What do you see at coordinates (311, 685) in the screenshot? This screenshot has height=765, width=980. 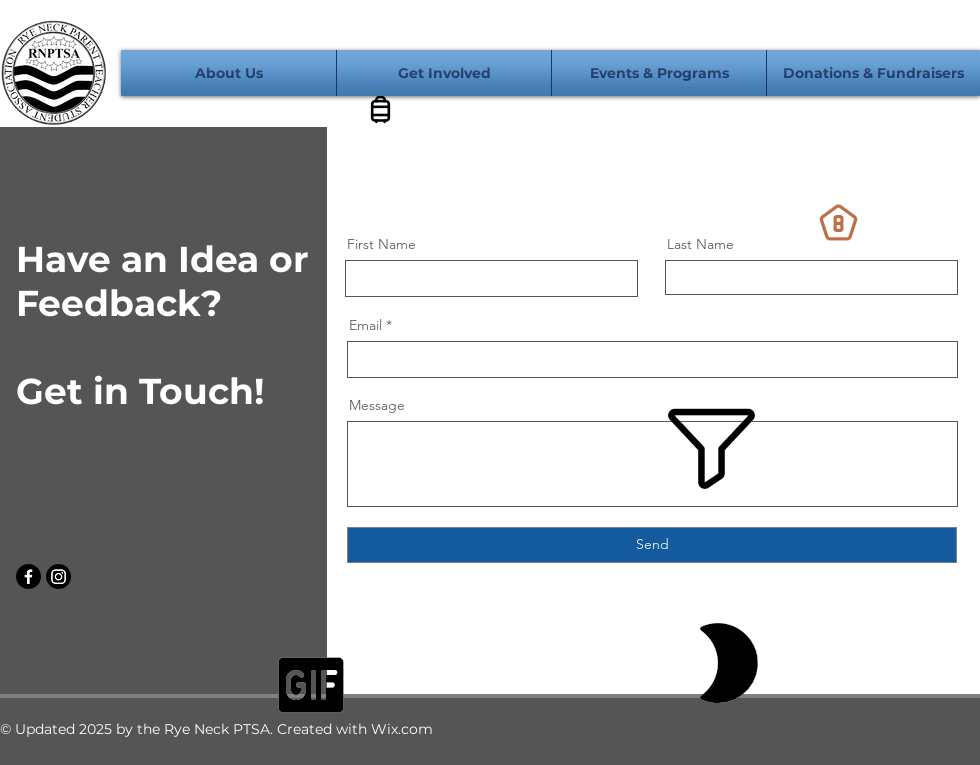 I see `insert a GIF into your message` at bounding box center [311, 685].